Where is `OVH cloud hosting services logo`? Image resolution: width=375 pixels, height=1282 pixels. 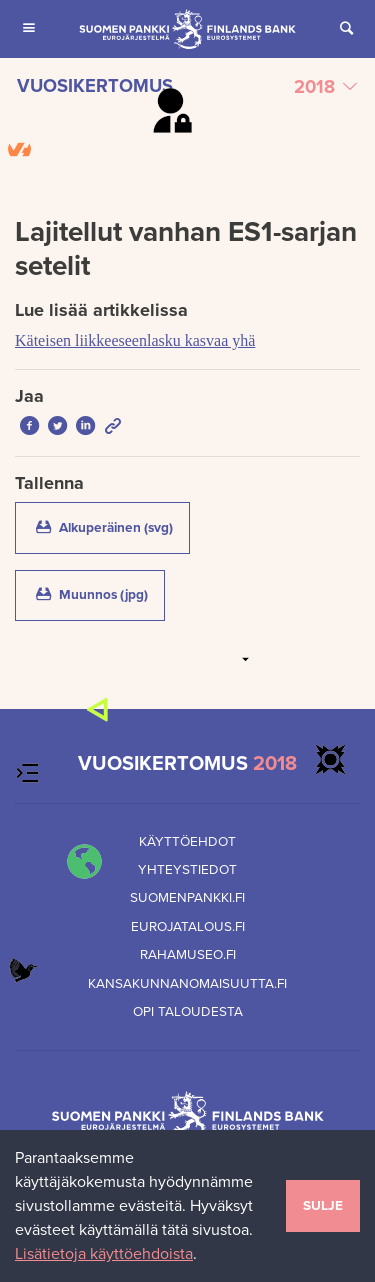
OVH cloud hosting services logo is located at coordinates (19, 149).